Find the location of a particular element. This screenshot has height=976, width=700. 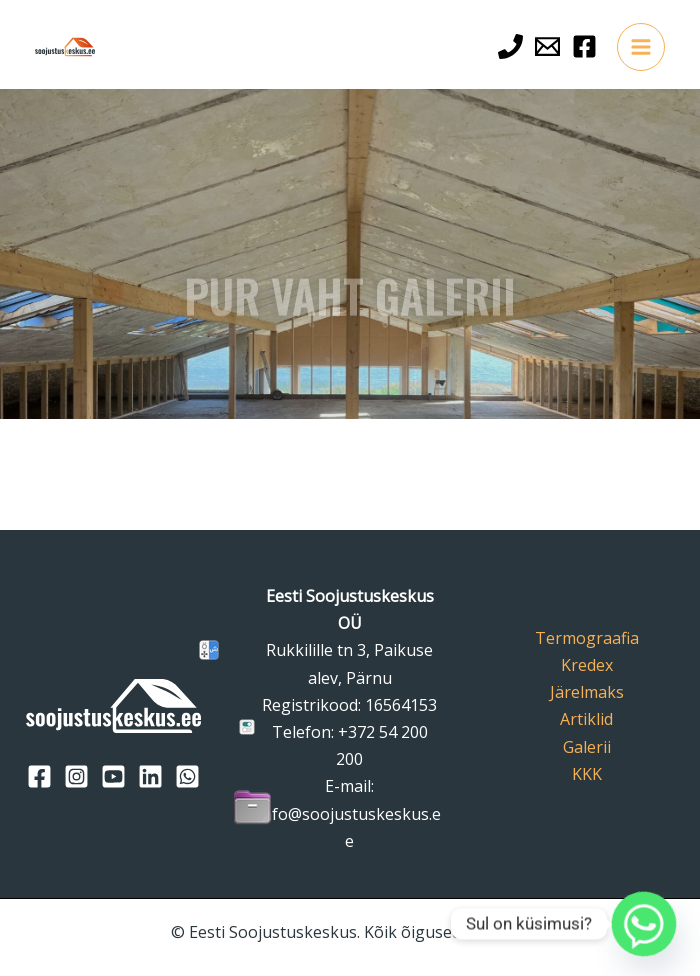

open the file manager application is located at coordinates (252, 806).